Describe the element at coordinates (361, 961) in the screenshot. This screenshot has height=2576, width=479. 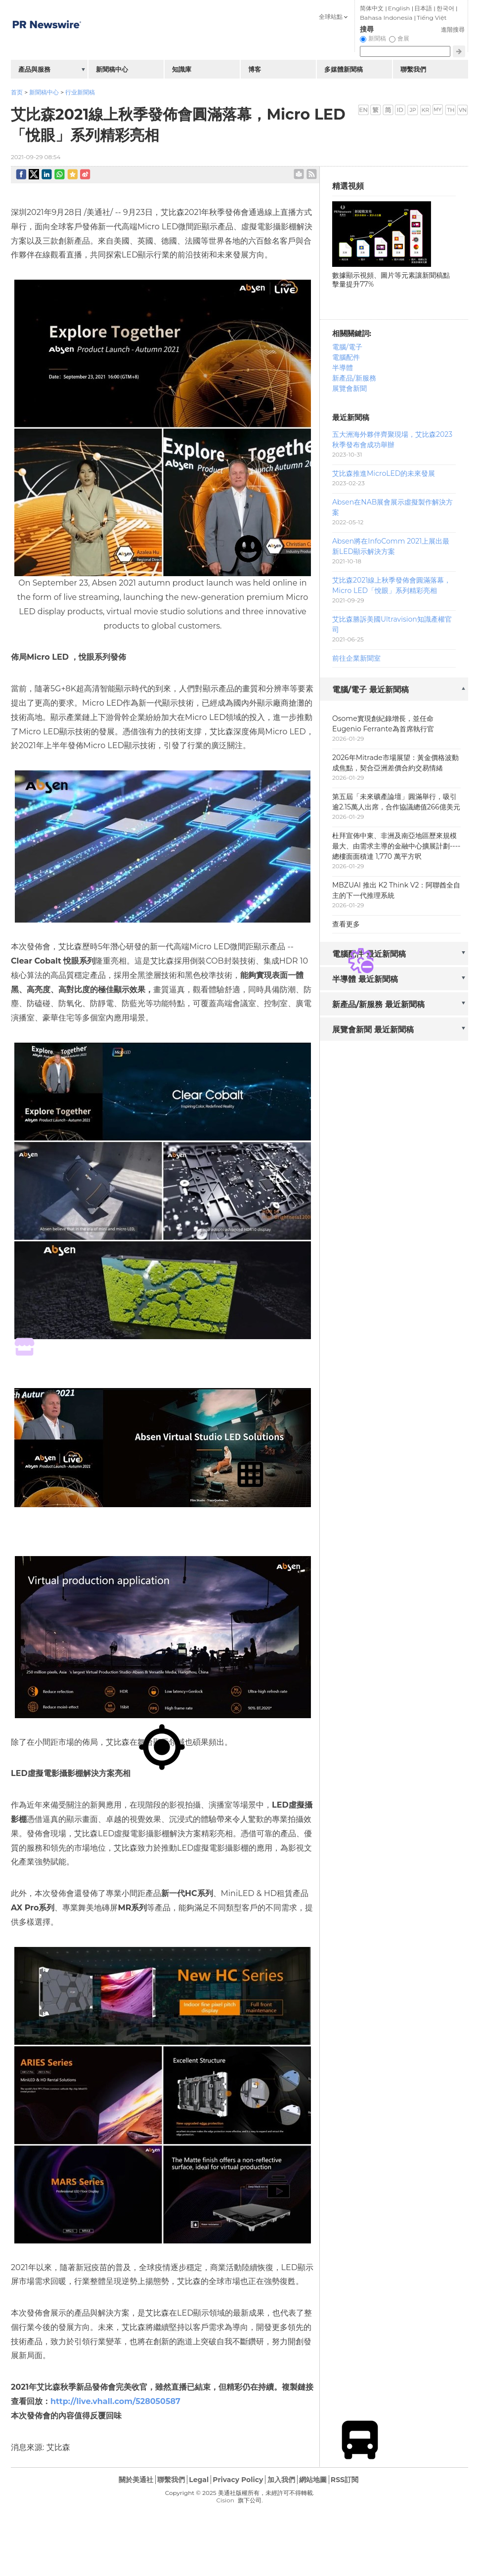
I see `exclude file or folder from settings` at that location.